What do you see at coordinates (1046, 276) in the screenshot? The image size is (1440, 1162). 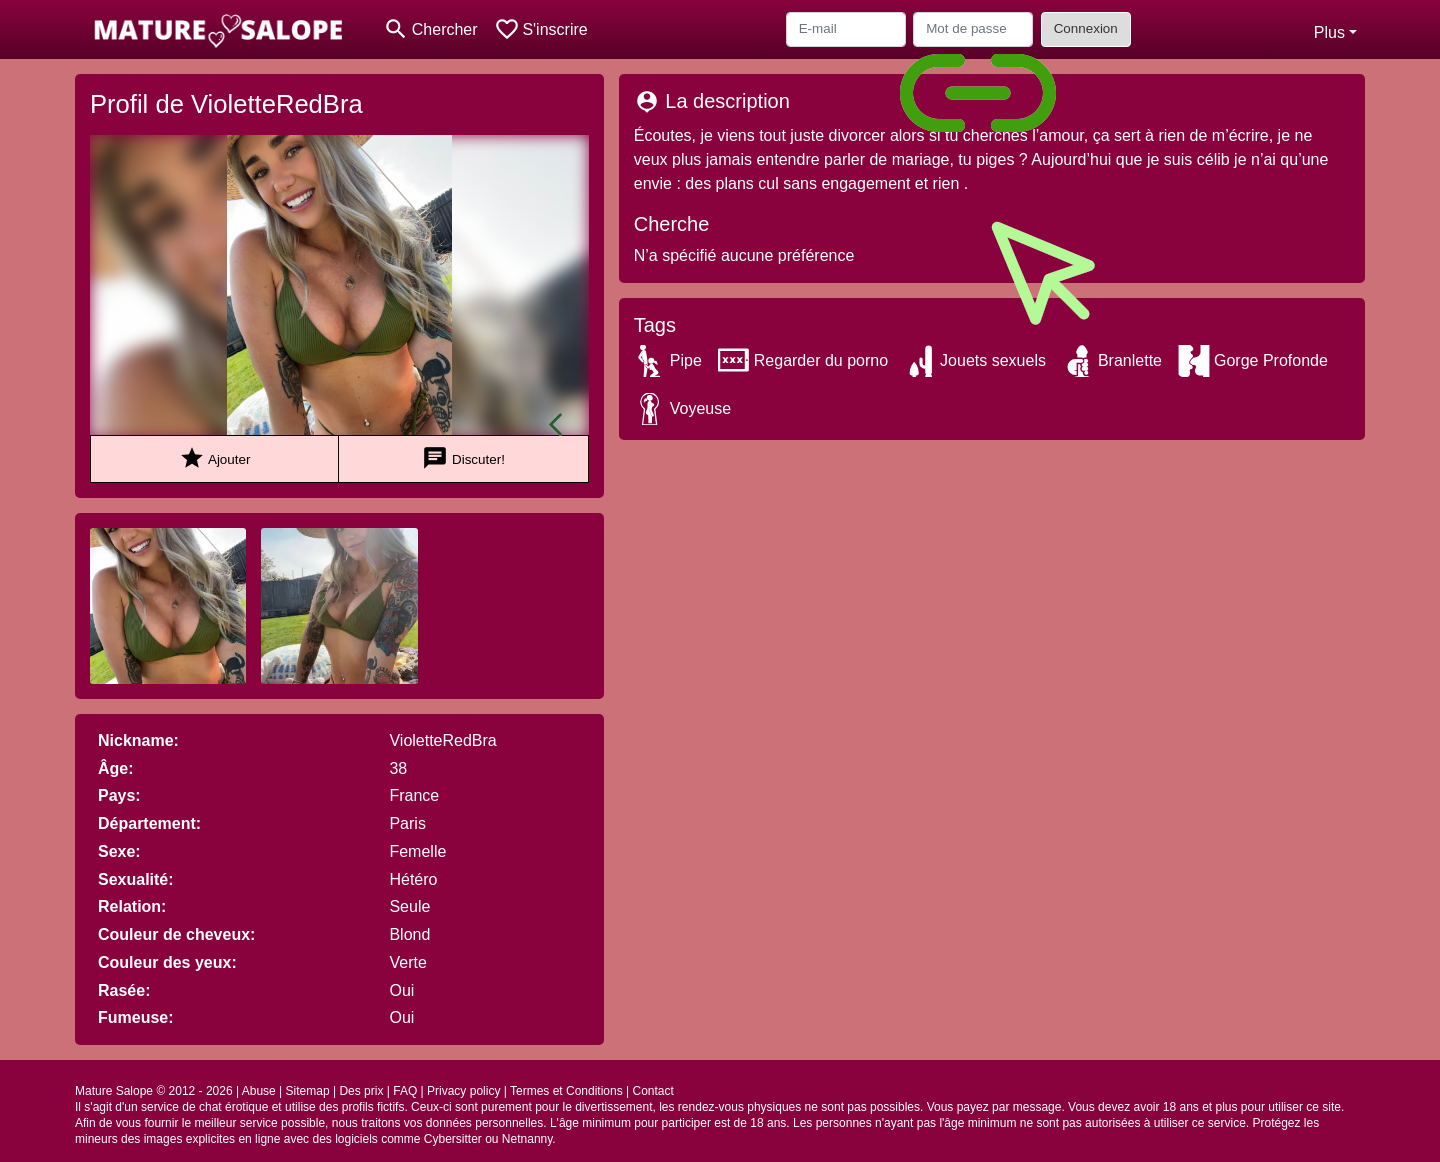 I see `cursor selection tool` at bounding box center [1046, 276].